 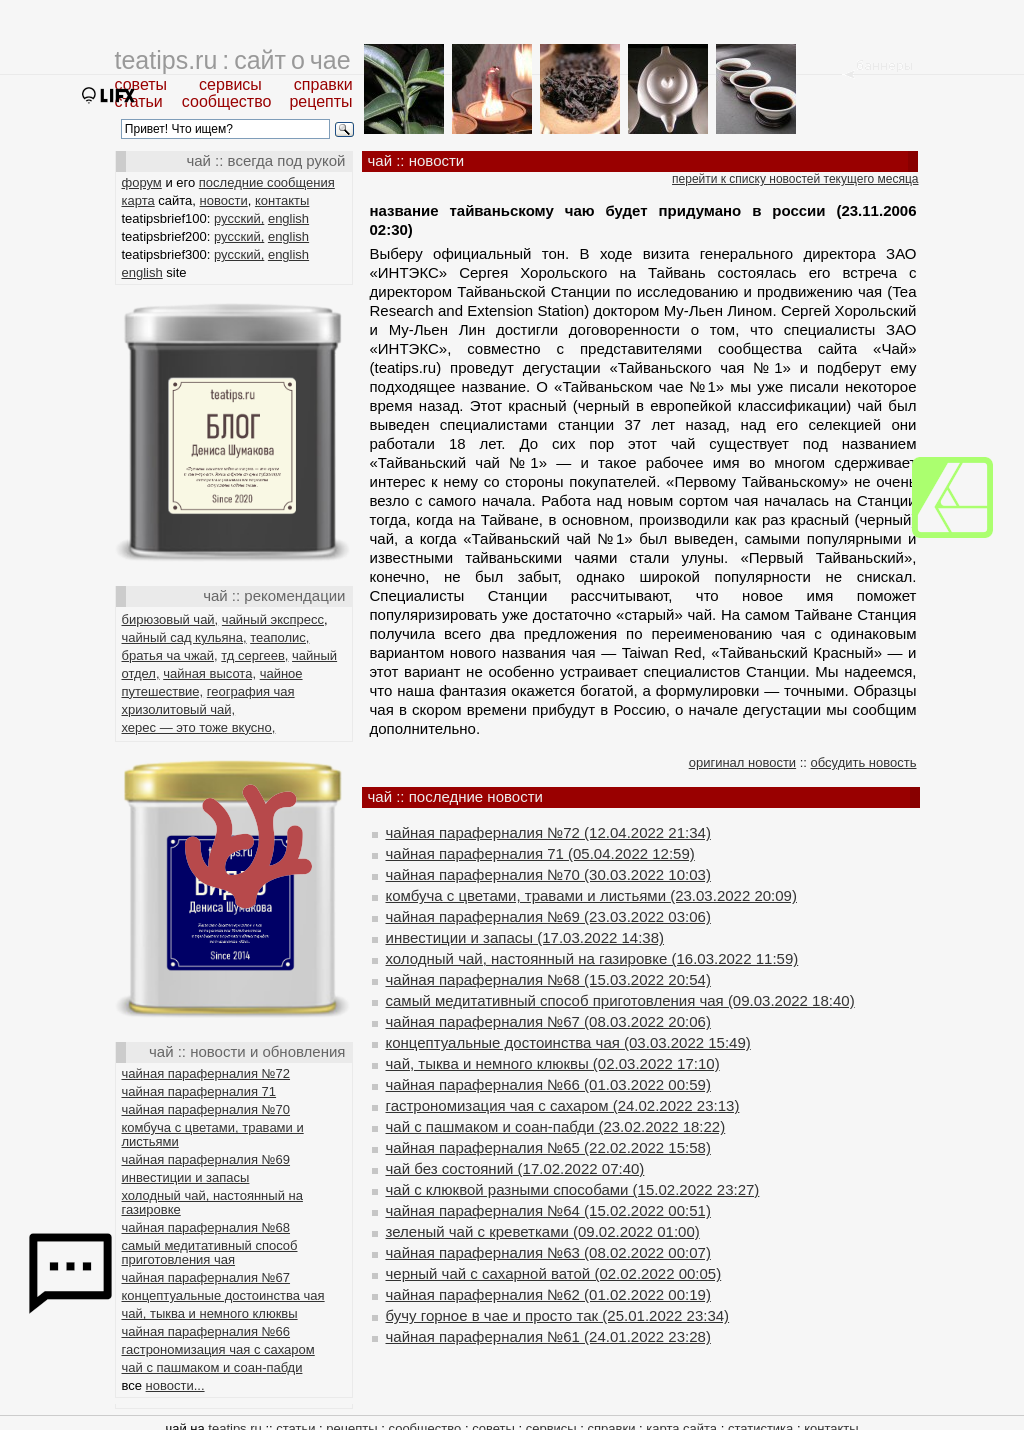 What do you see at coordinates (248, 846) in the screenshot?
I see `open VSCodium application` at bounding box center [248, 846].